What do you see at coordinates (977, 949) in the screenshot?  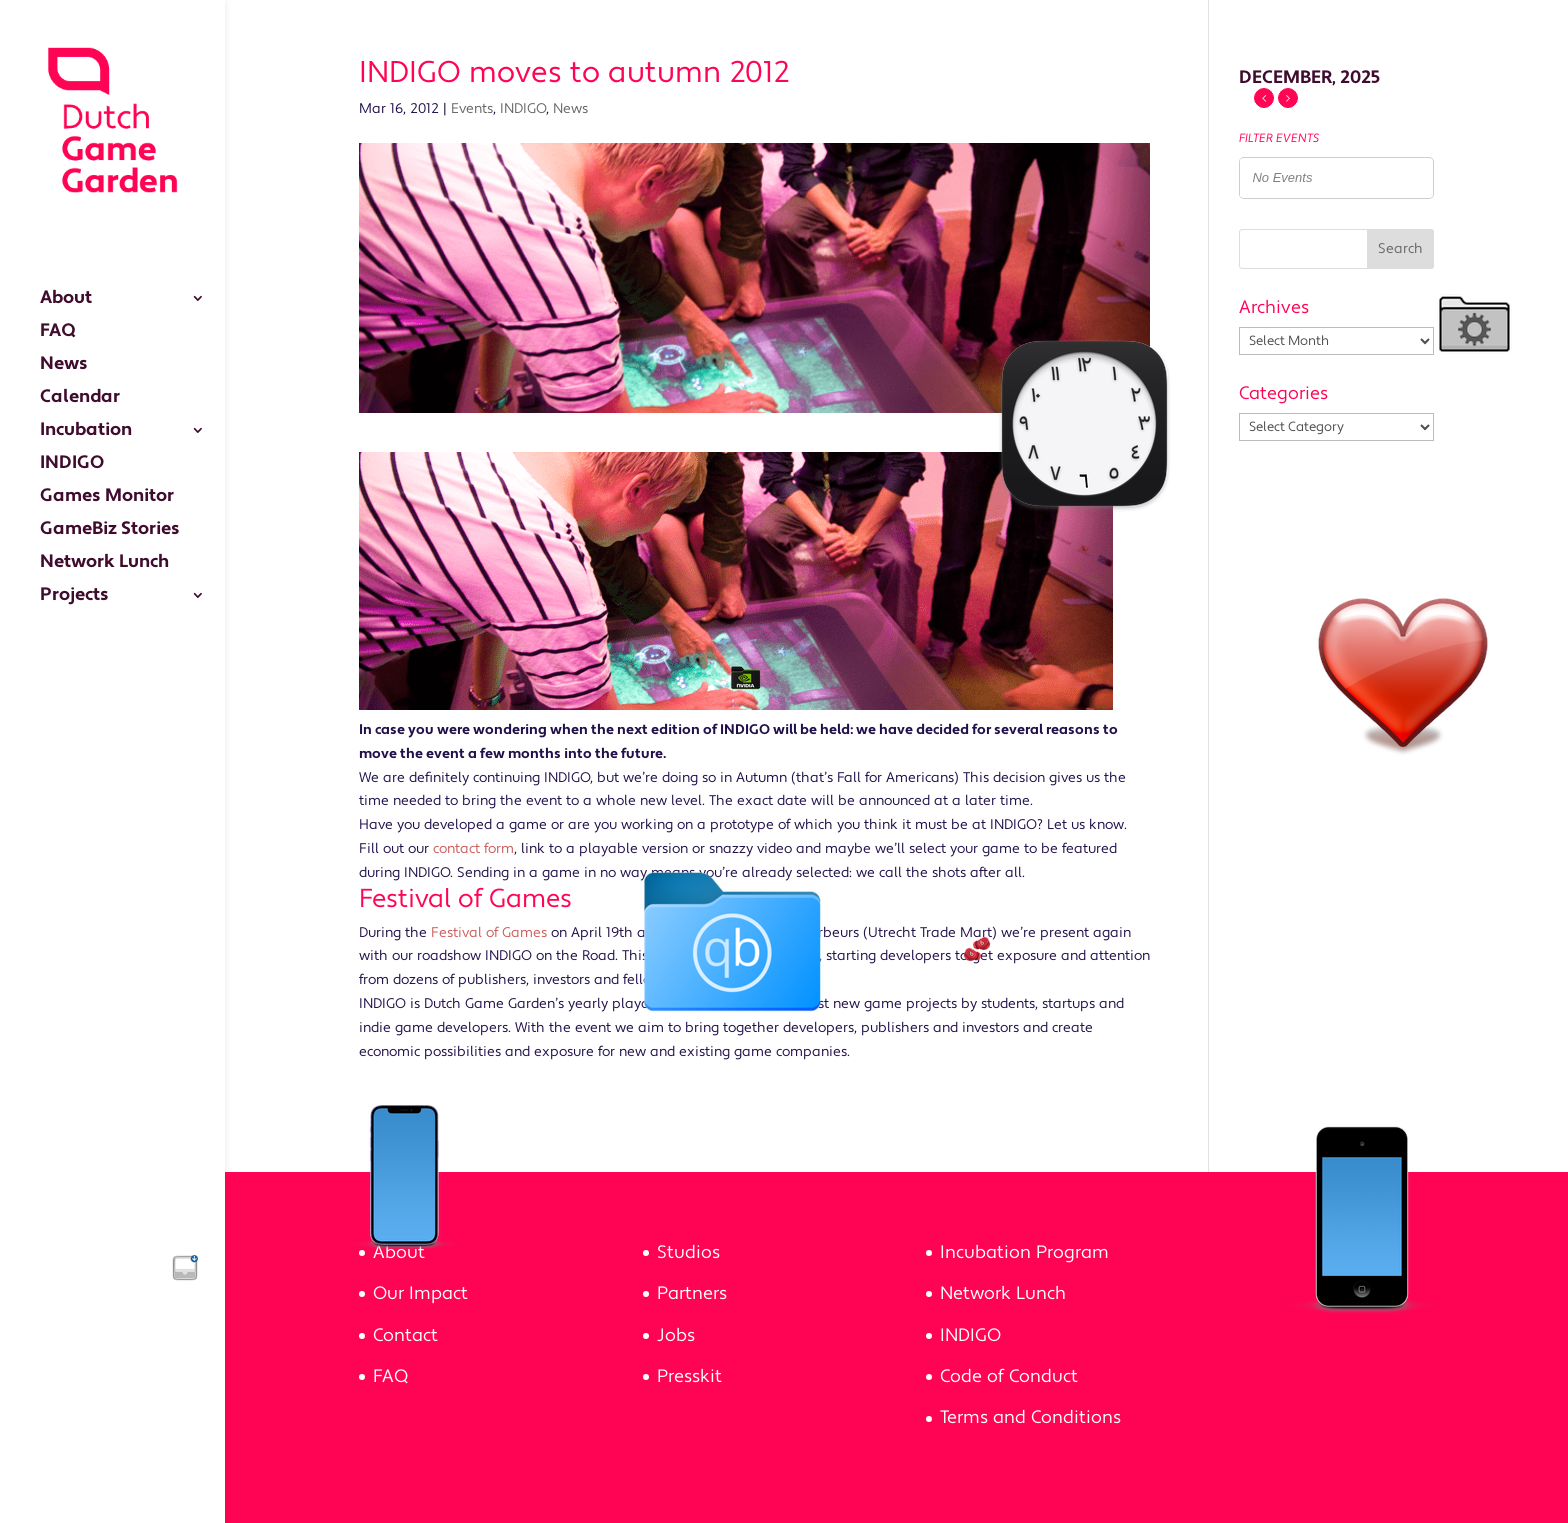 I see `beats wireless earbuds - disconnected or unavailable` at bounding box center [977, 949].